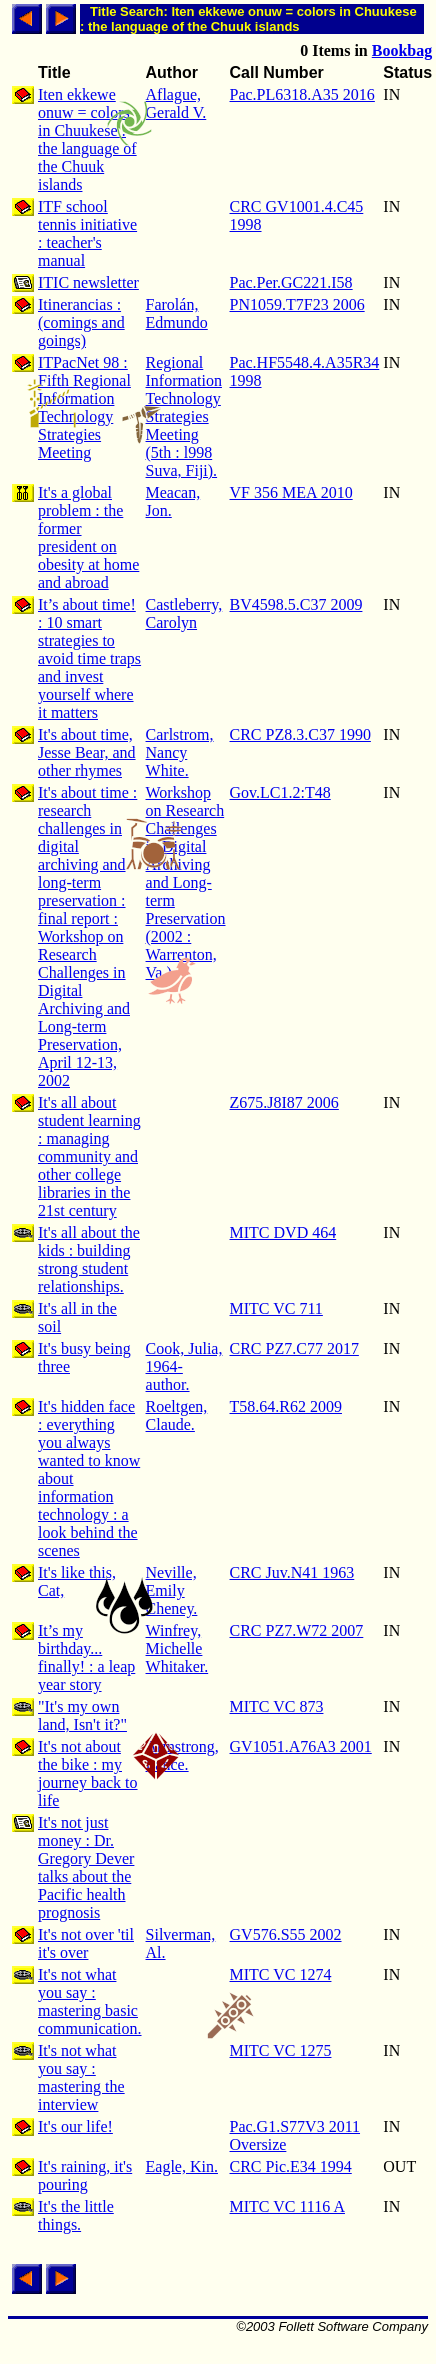 The width and height of the screenshot is (436, 2364). What do you see at coordinates (154, 842) in the screenshot?
I see `access drum or percussion instruments` at bounding box center [154, 842].